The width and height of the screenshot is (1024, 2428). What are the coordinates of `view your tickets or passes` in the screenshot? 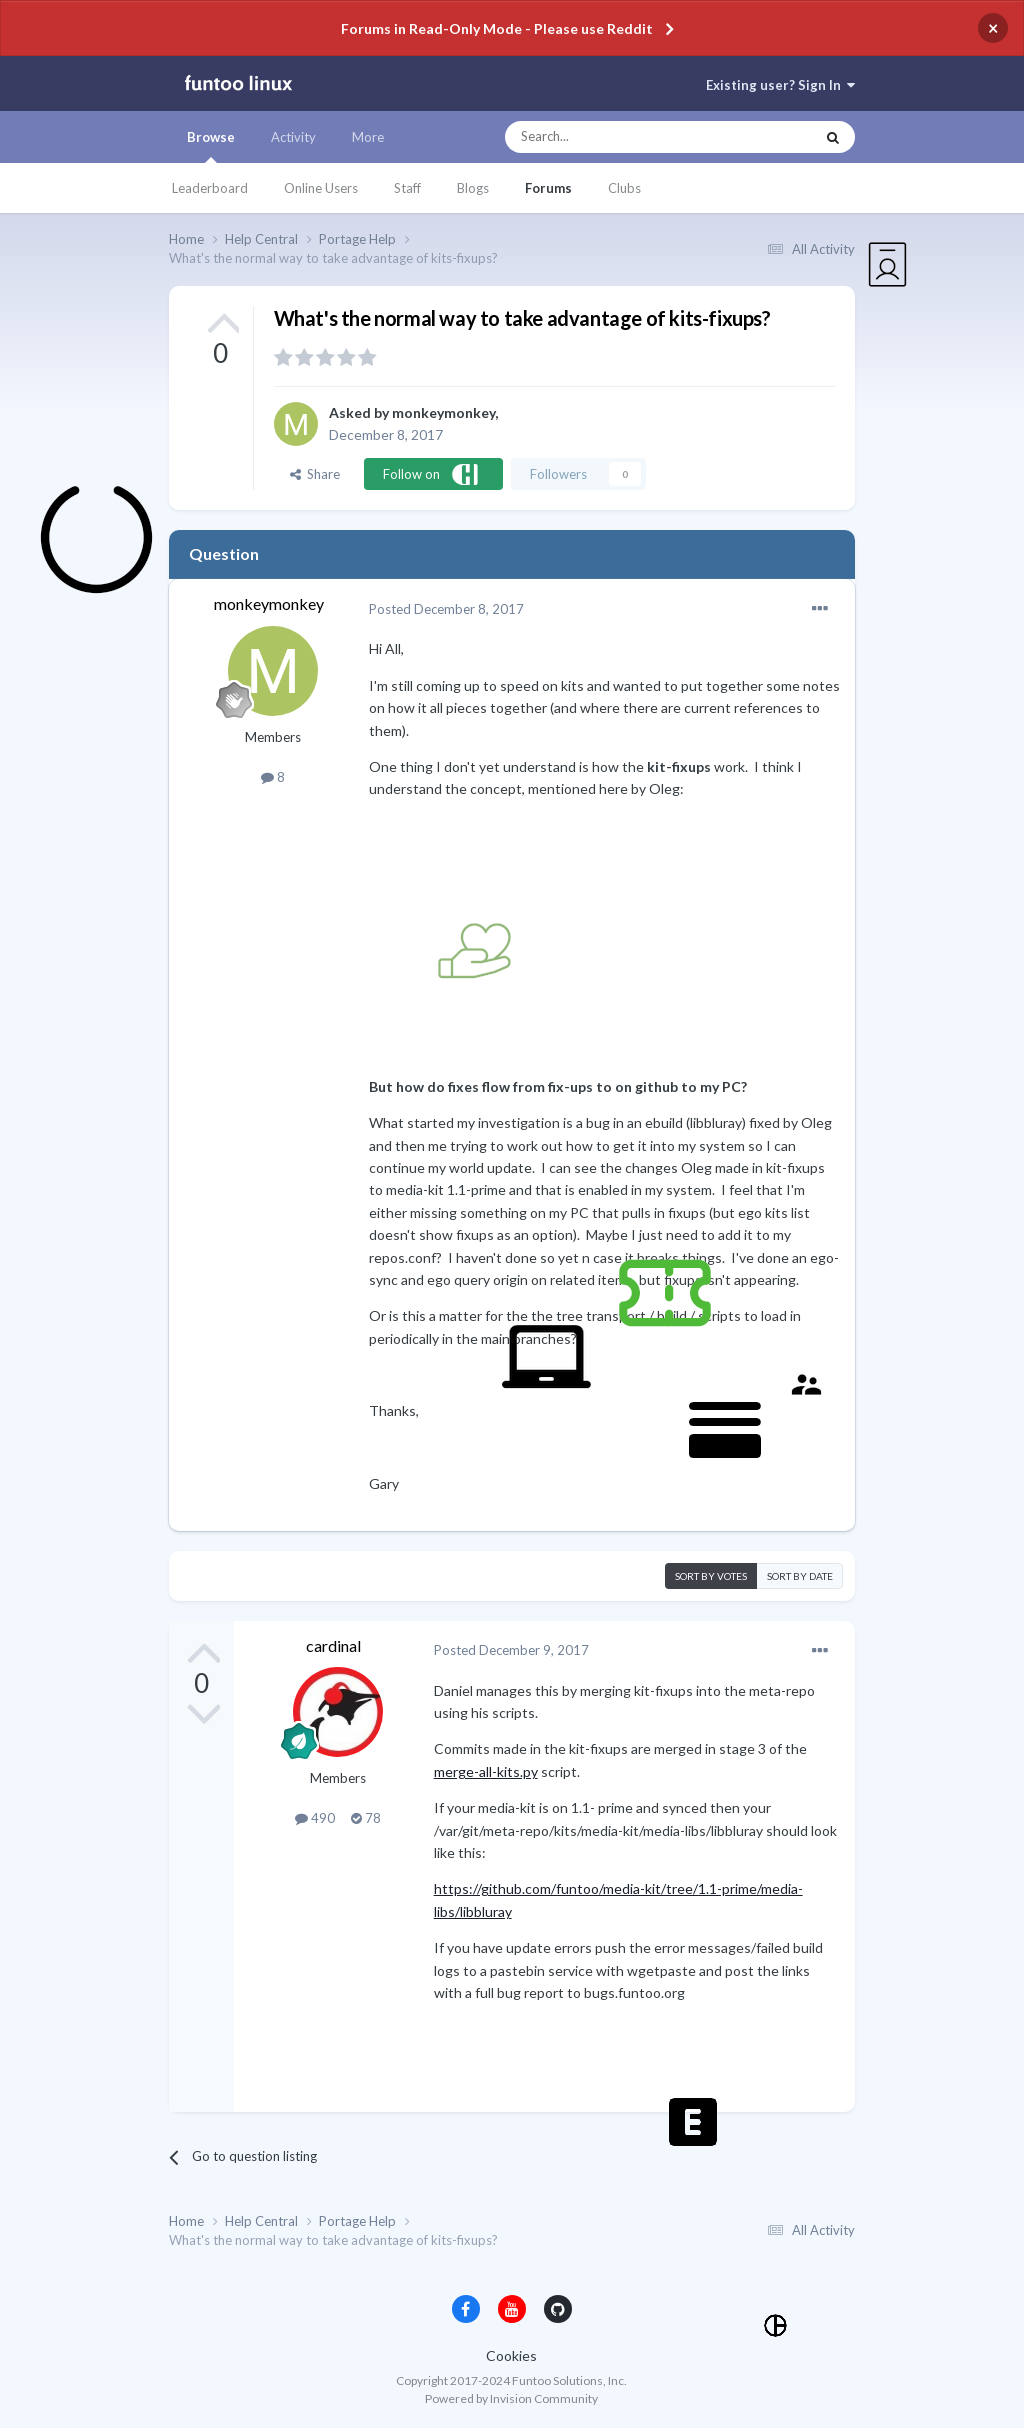 It's located at (665, 1293).